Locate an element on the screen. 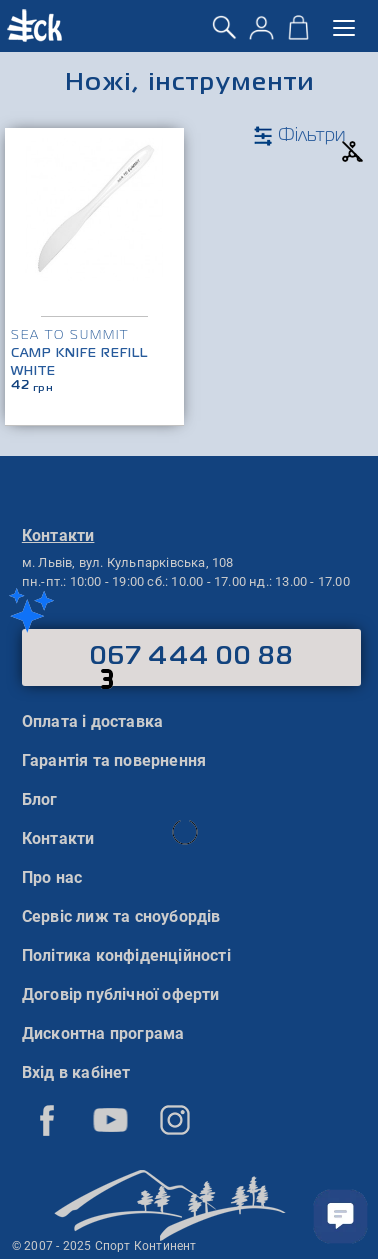 The width and height of the screenshot is (378, 1259). disable social sharing features is located at coordinates (352, 151).